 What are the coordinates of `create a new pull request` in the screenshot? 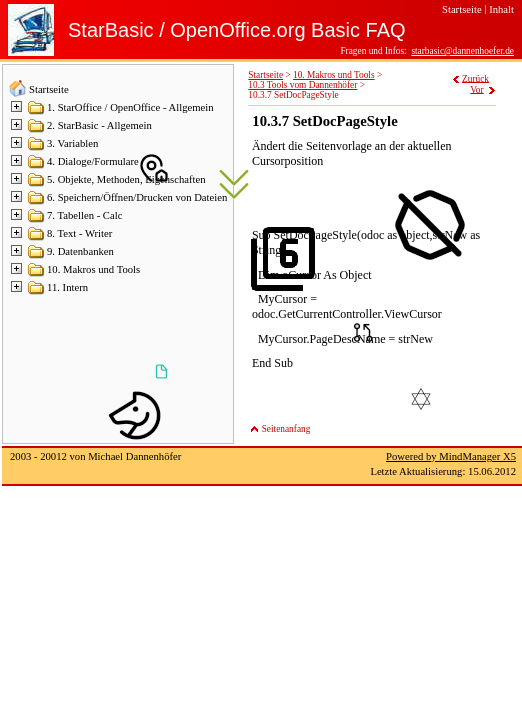 It's located at (362, 332).